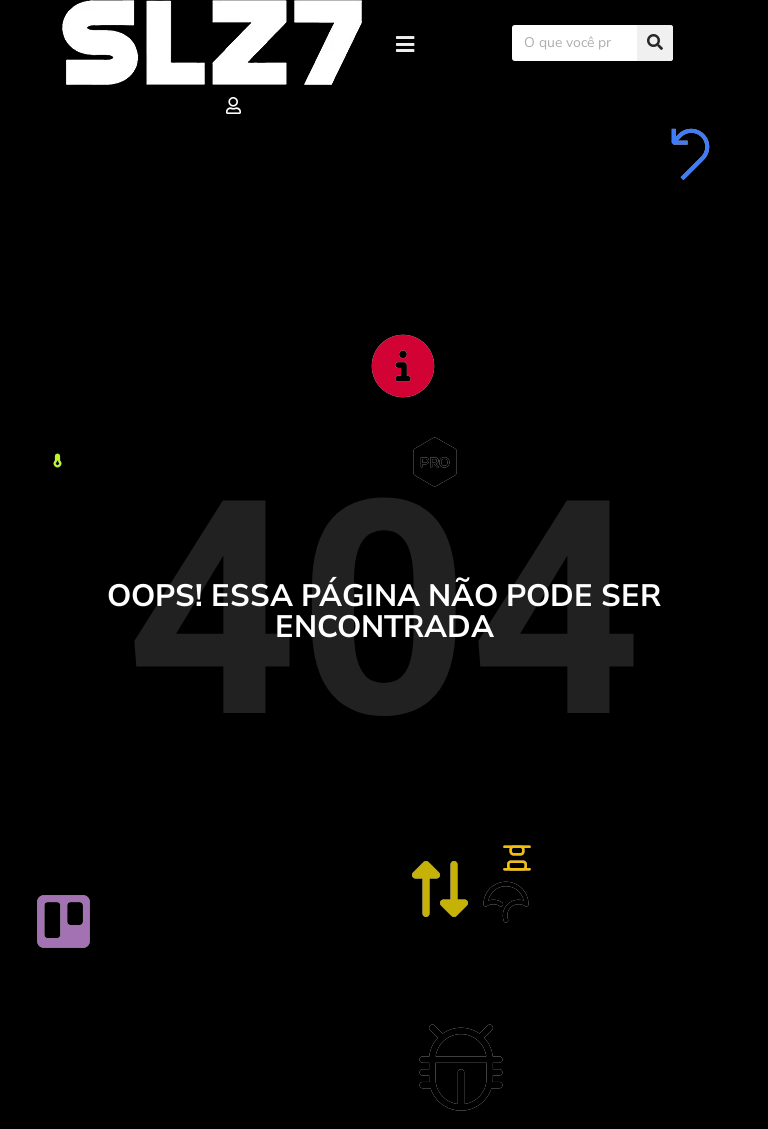 The height and width of the screenshot is (1129, 768). Describe the element at coordinates (689, 152) in the screenshot. I see `discard changes and revert to previous state` at that location.